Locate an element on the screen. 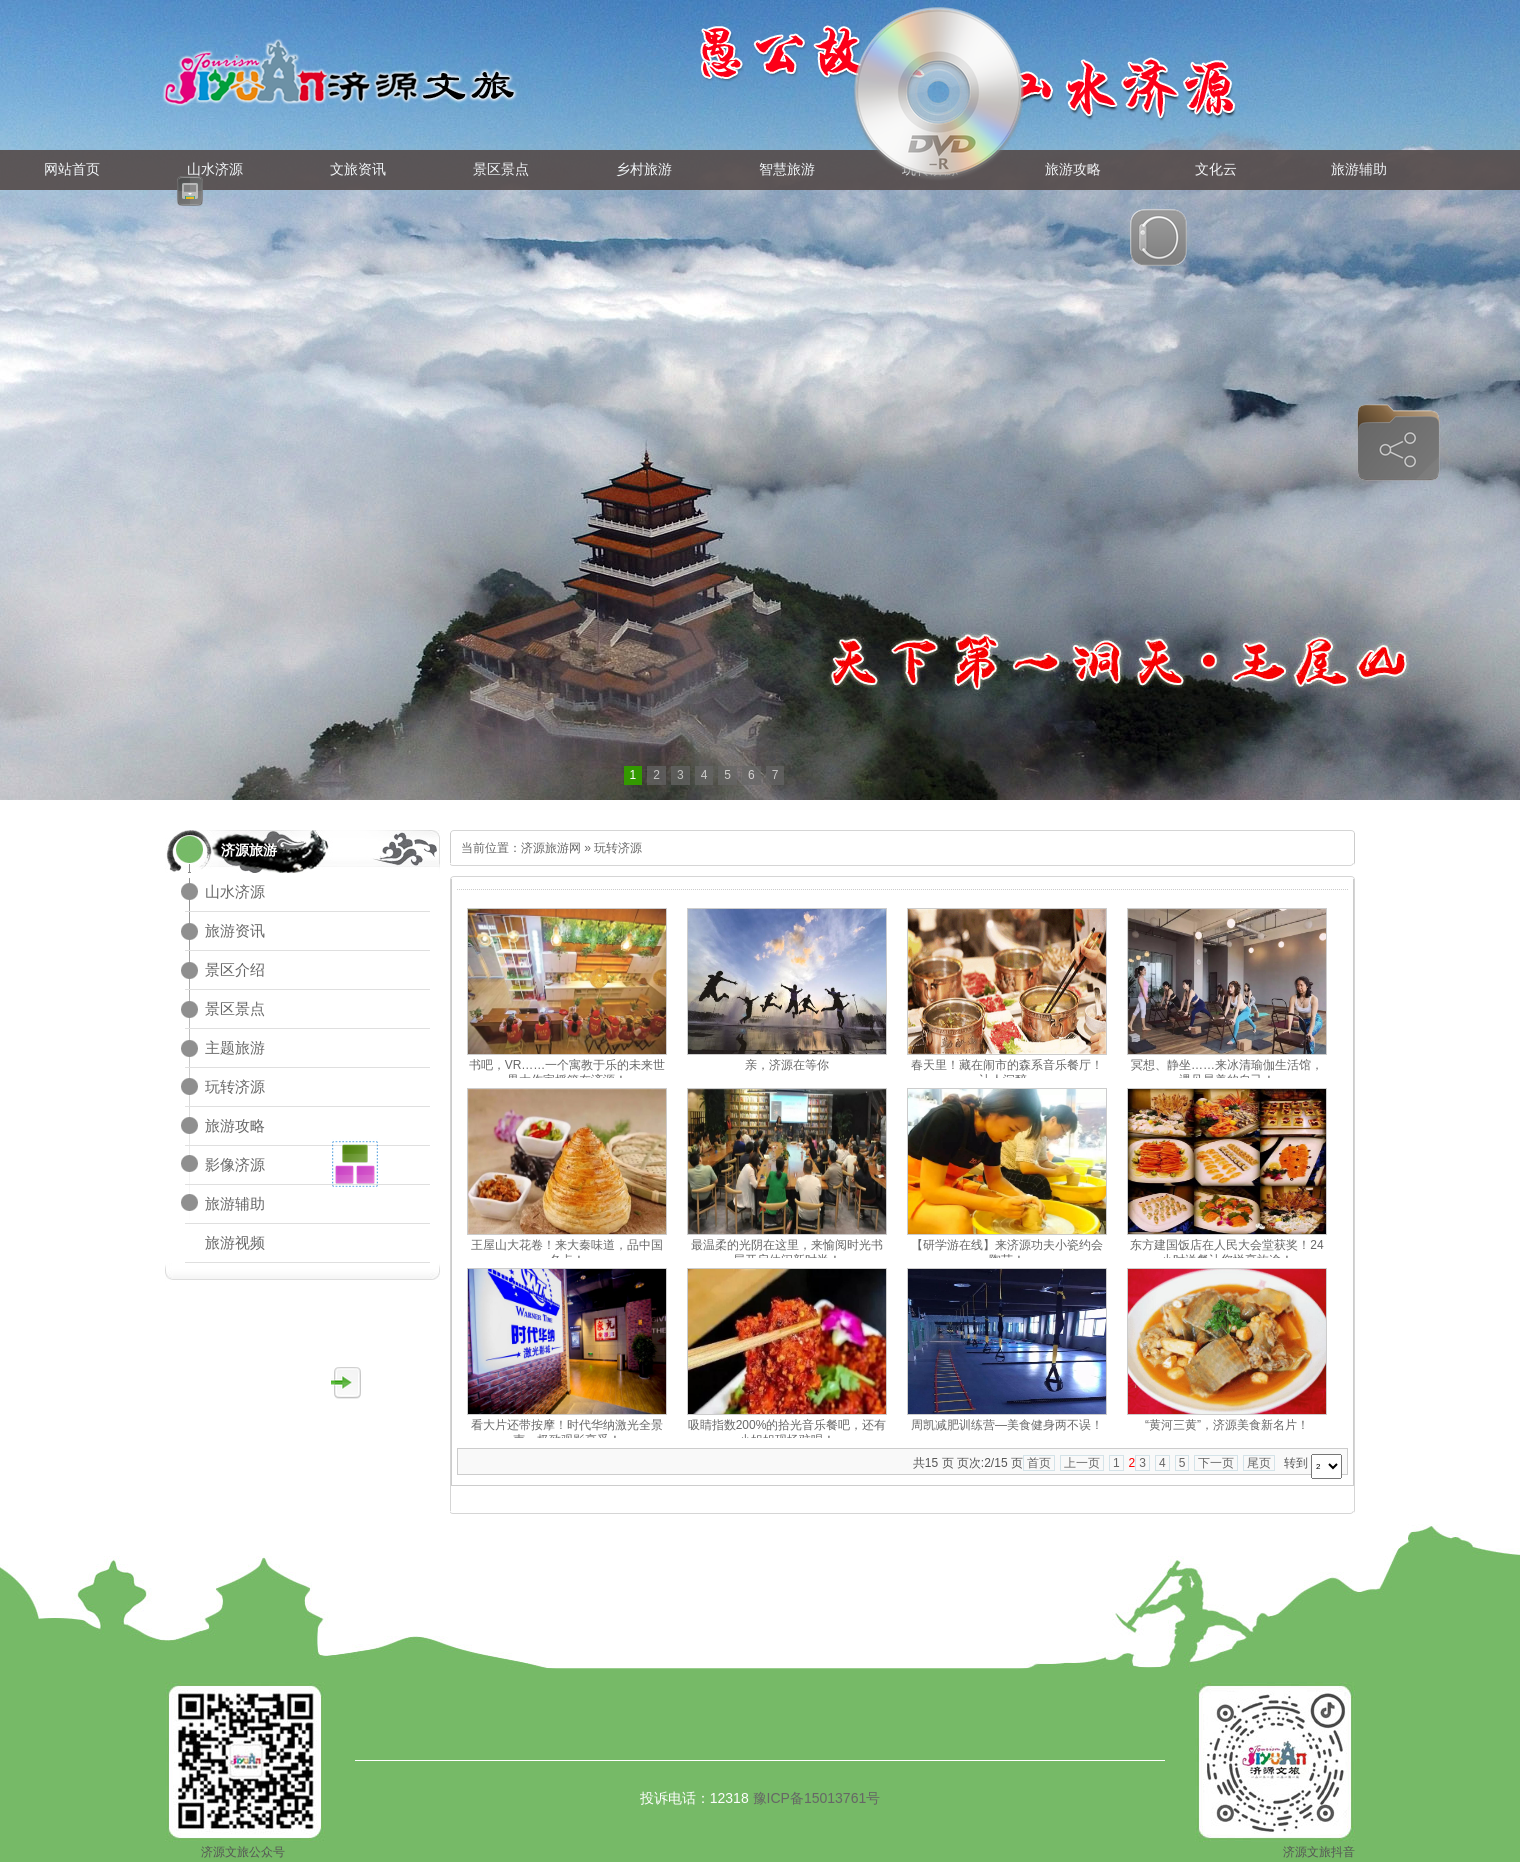 This screenshot has height=1862, width=1520. NES game ROM file is located at coordinates (190, 191).